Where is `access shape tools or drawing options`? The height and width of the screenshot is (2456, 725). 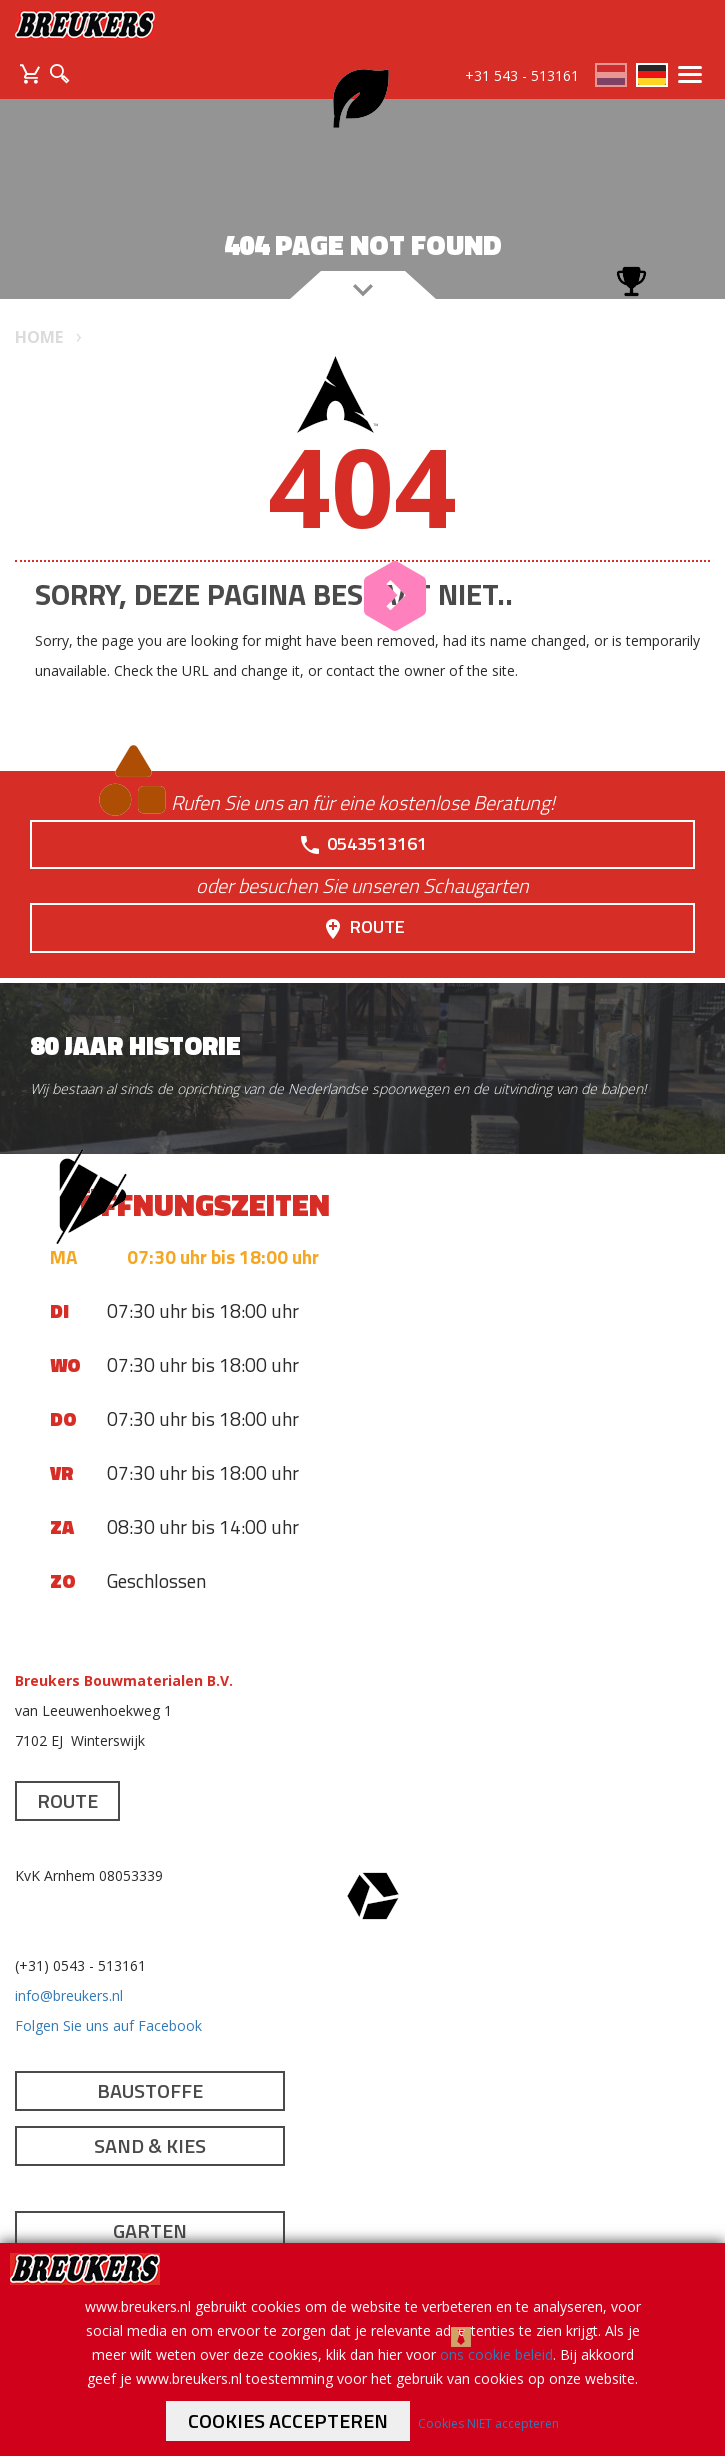
access shape tools or drawing options is located at coordinates (133, 781).